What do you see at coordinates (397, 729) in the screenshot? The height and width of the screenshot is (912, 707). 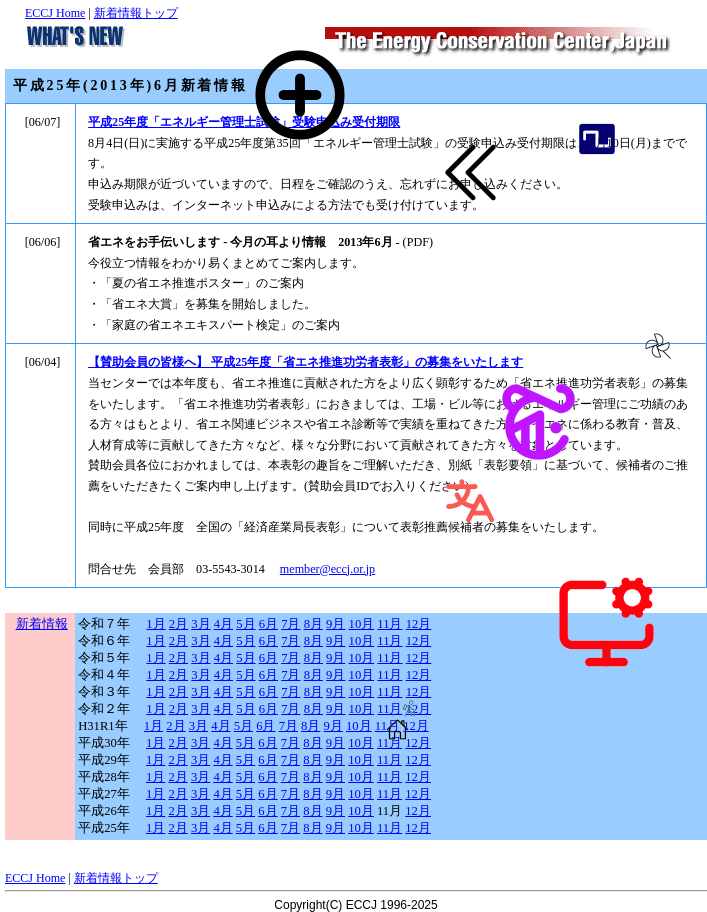 I see `navigate to home screen` at bounding box center [397, 729].